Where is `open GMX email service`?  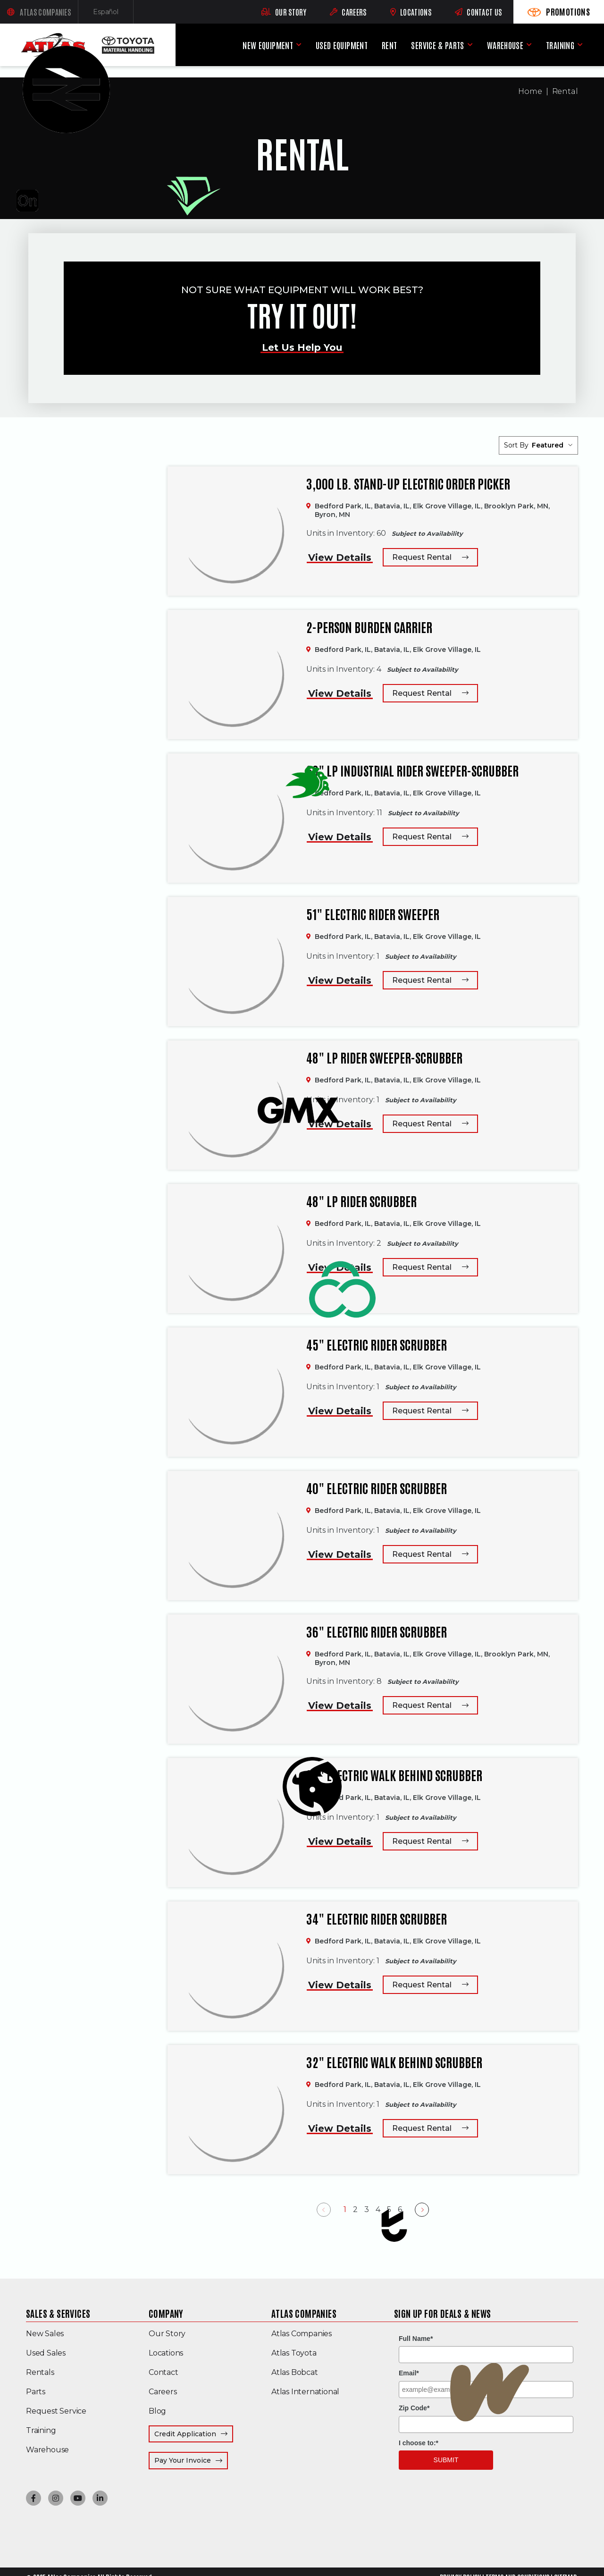
open GMX email service is located at coordinates (299, 1110).